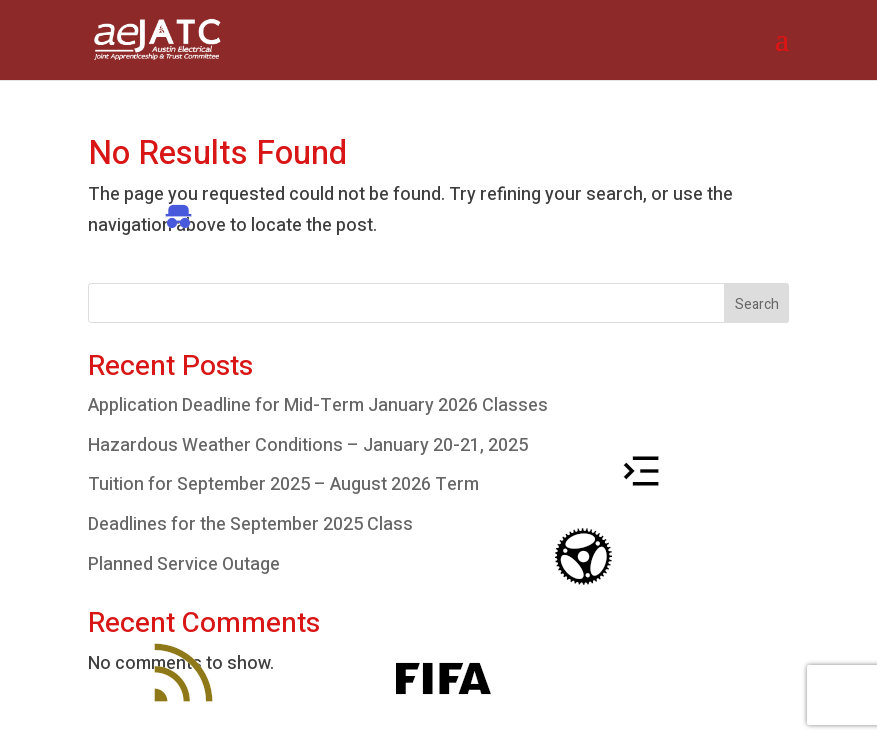 This screenshot has width=877, height=739. What do you see at coordinates (183, 672) in the screenshot?
I see `subscribe to RSS feed` at bounding box center [183, 672].